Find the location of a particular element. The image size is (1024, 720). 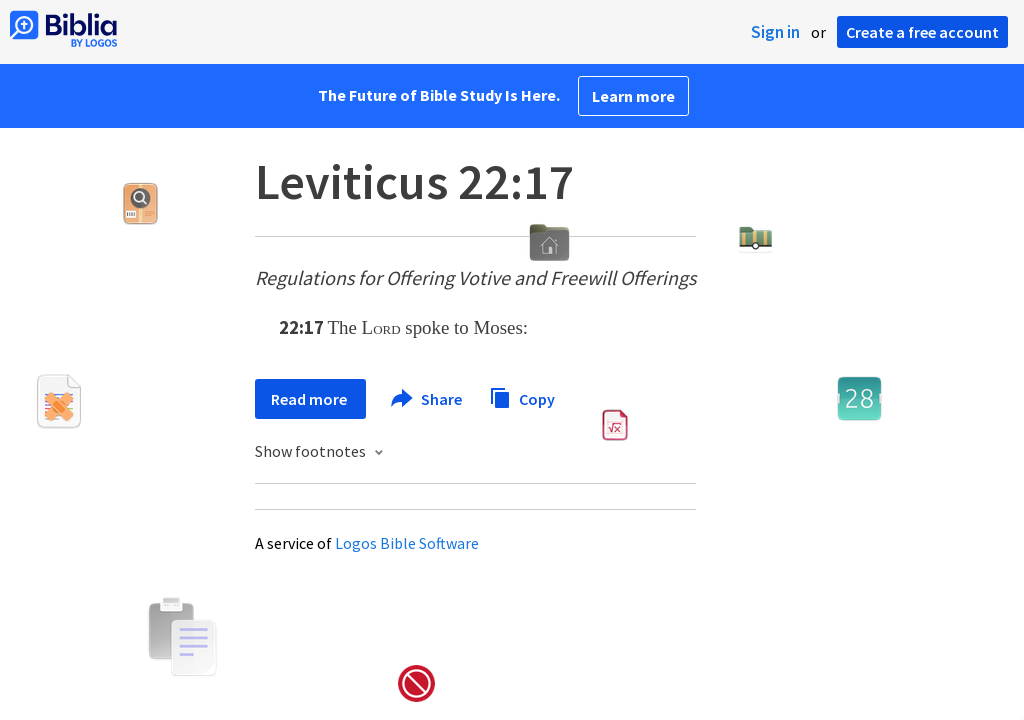

access your home folder is located at coordinates (549, 242).